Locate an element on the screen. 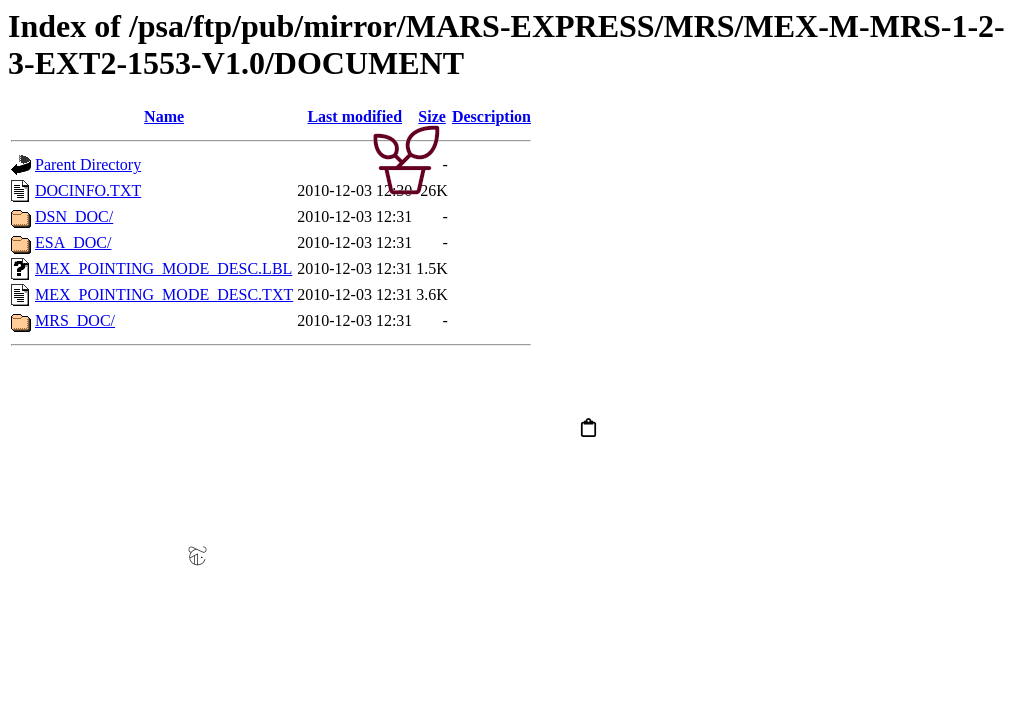 This screenshot has width=1024, height=720. copy to clipboard is located at coordinates (588, 427).